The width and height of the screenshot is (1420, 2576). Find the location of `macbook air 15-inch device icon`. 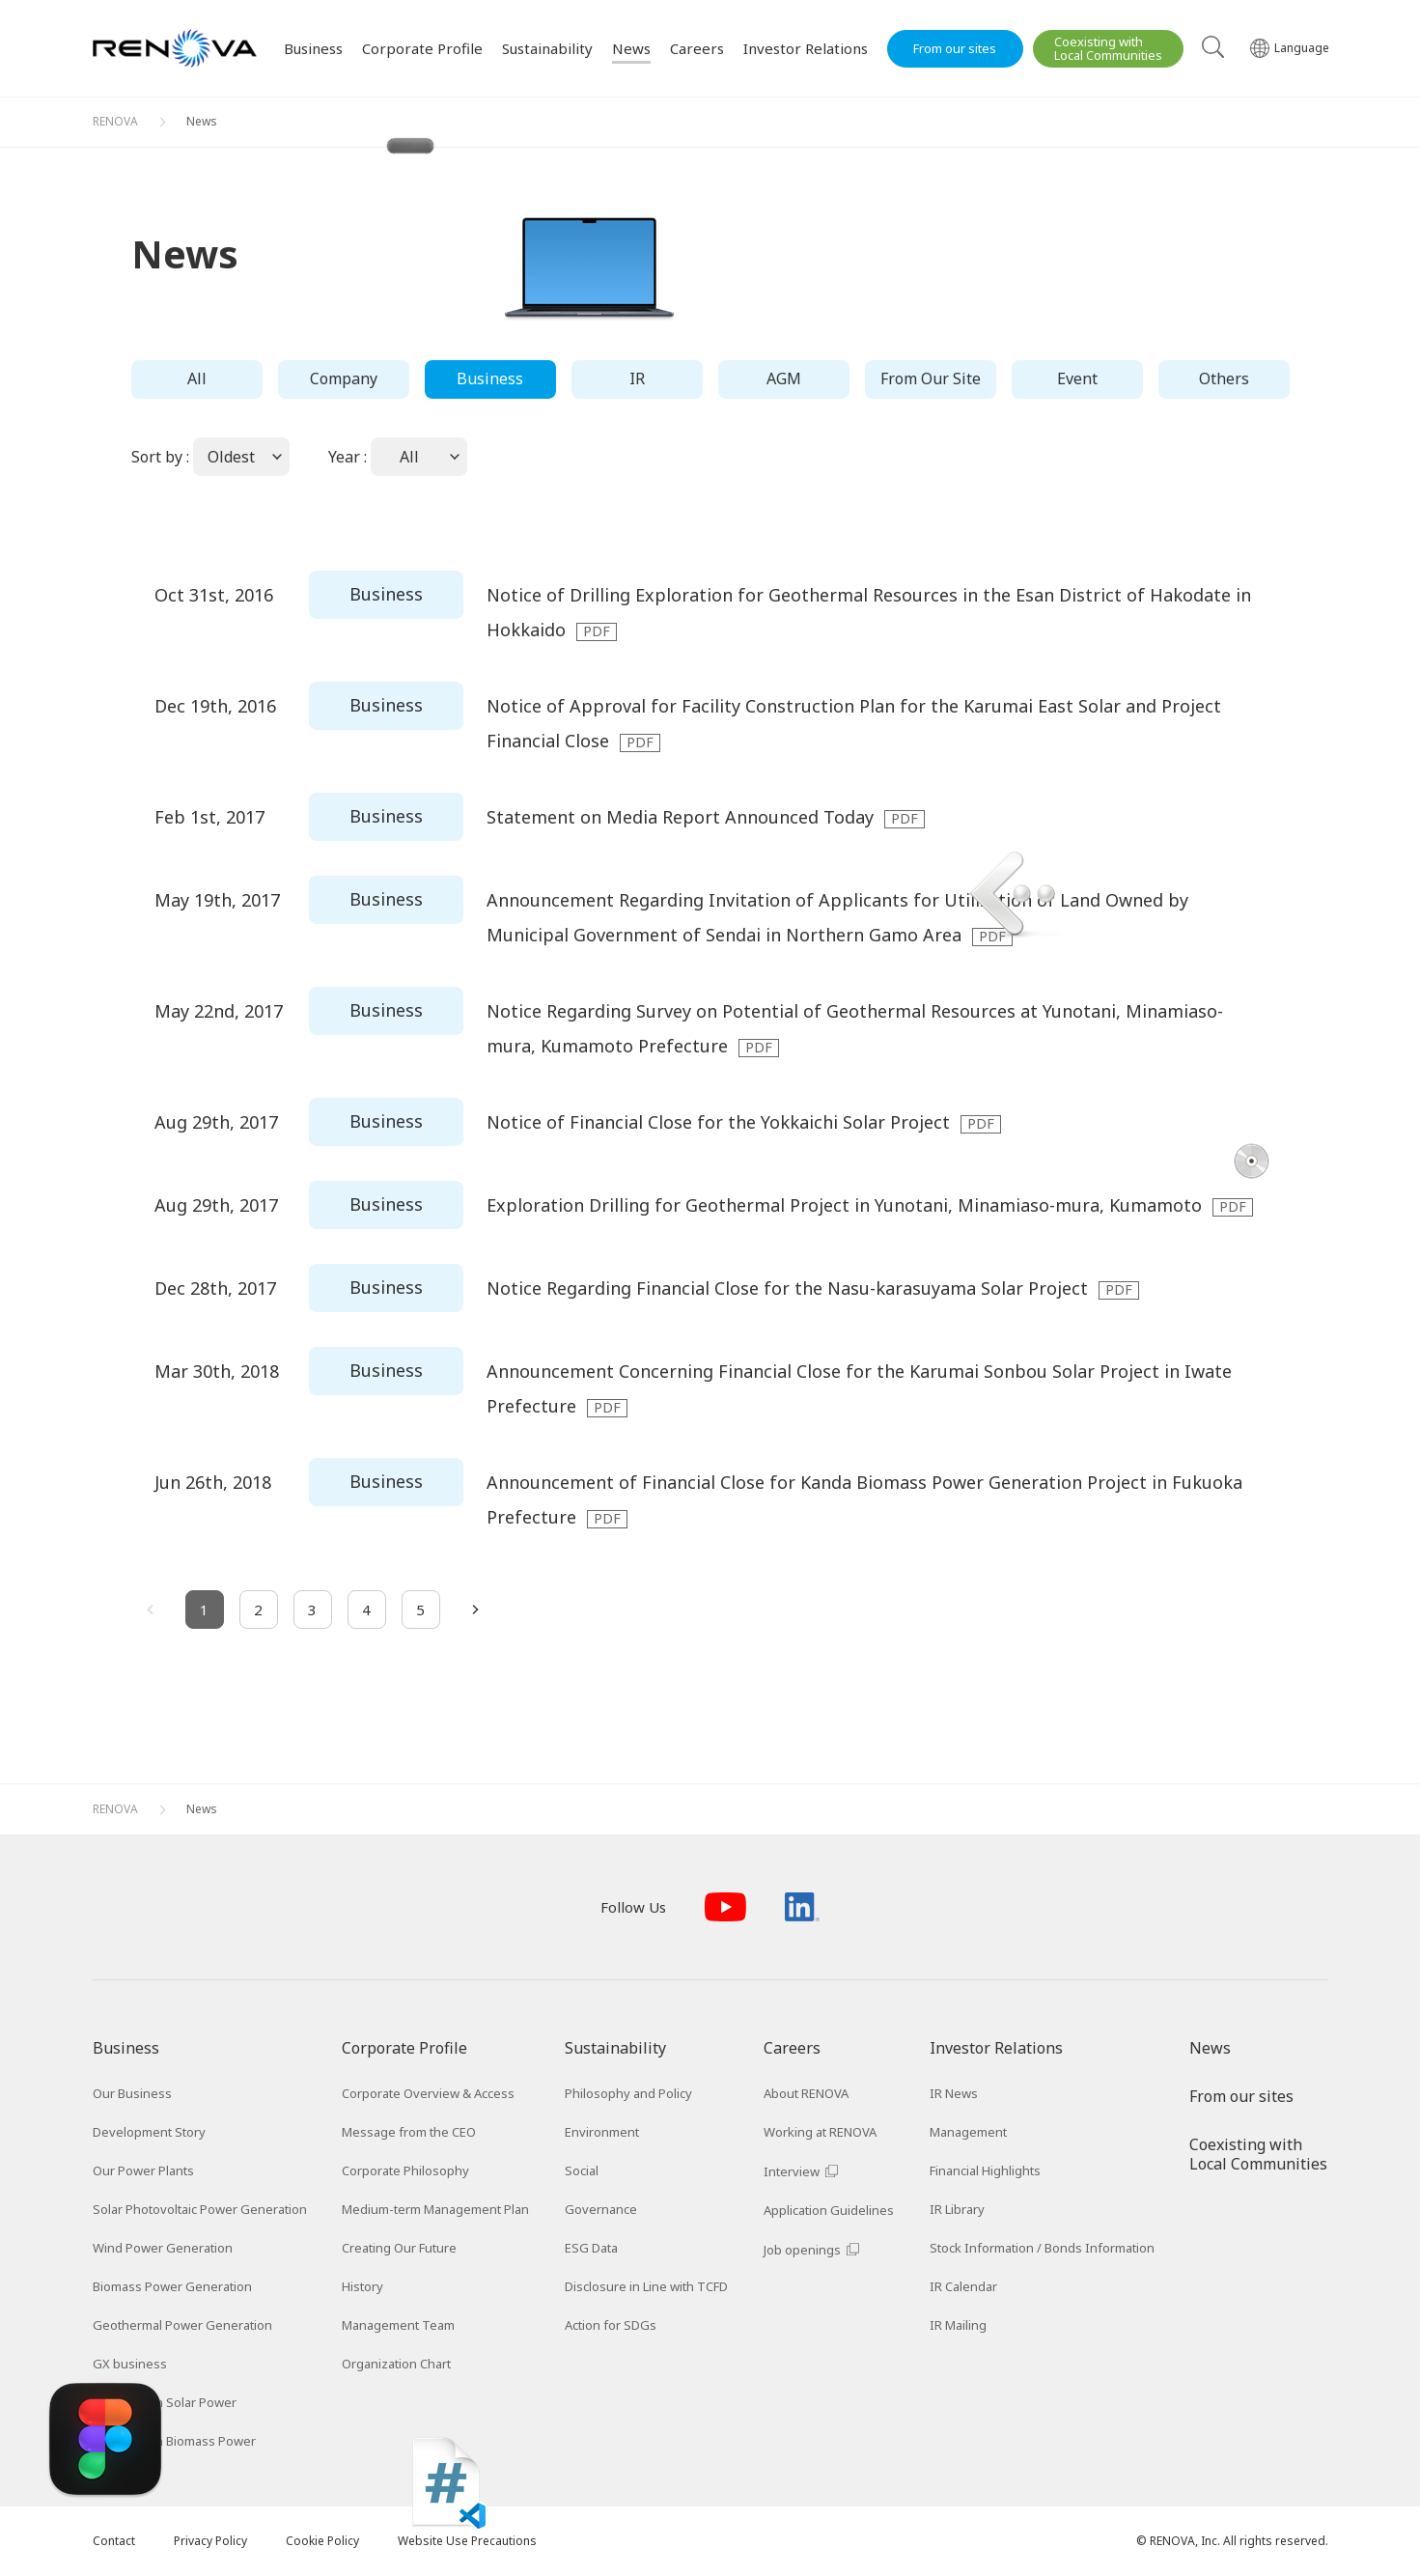

macbook air 15-inch device icon is located at coordinates (589, 259).